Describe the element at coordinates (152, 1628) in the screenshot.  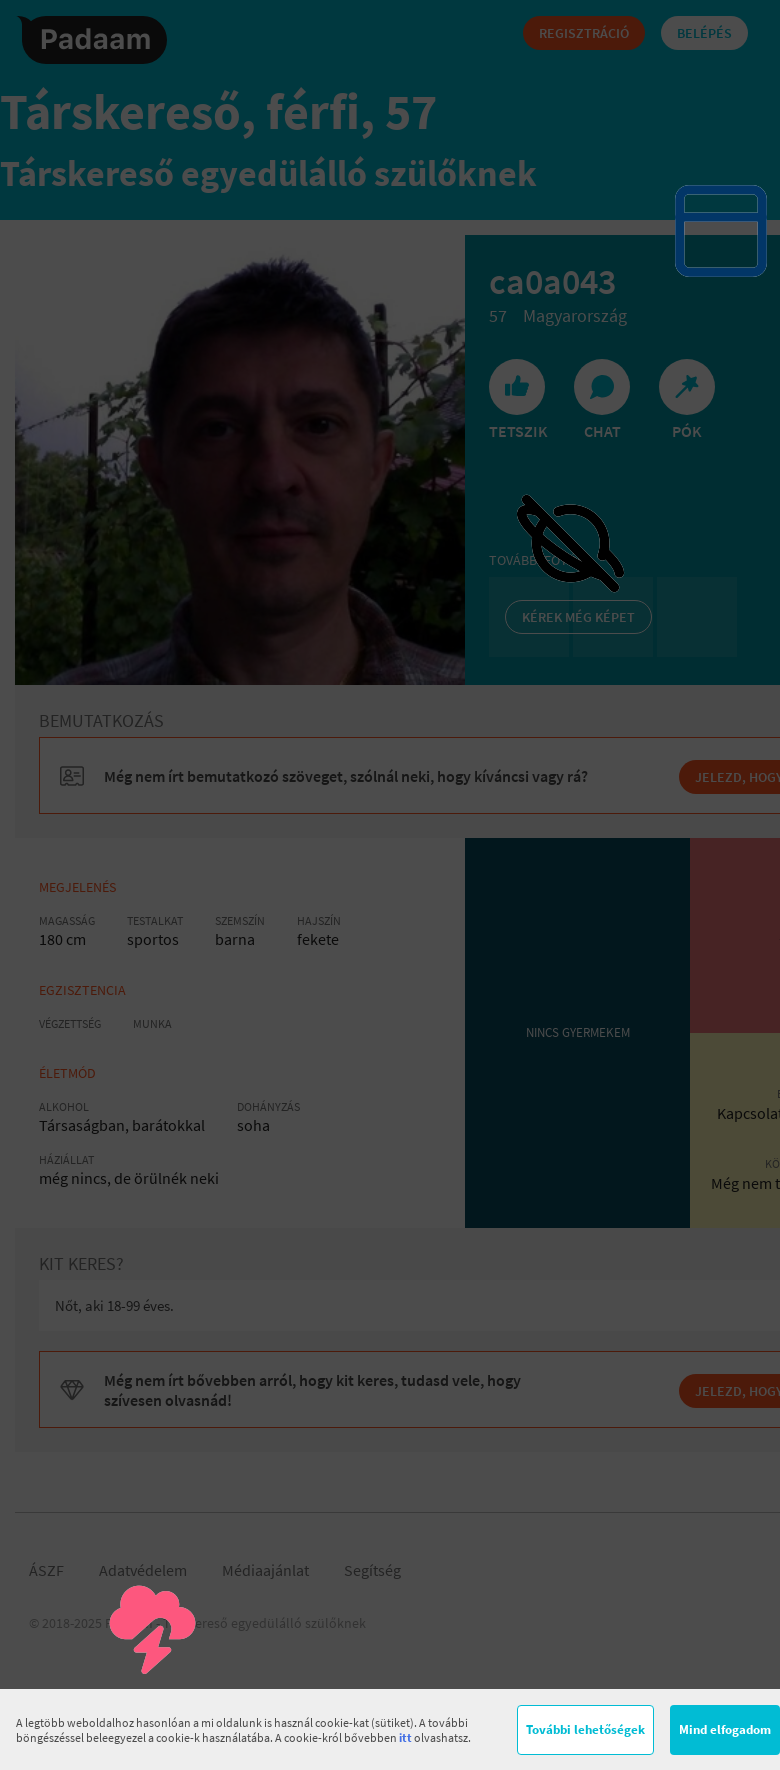
I see `indicates thunderstorm weather conditions` at that location.